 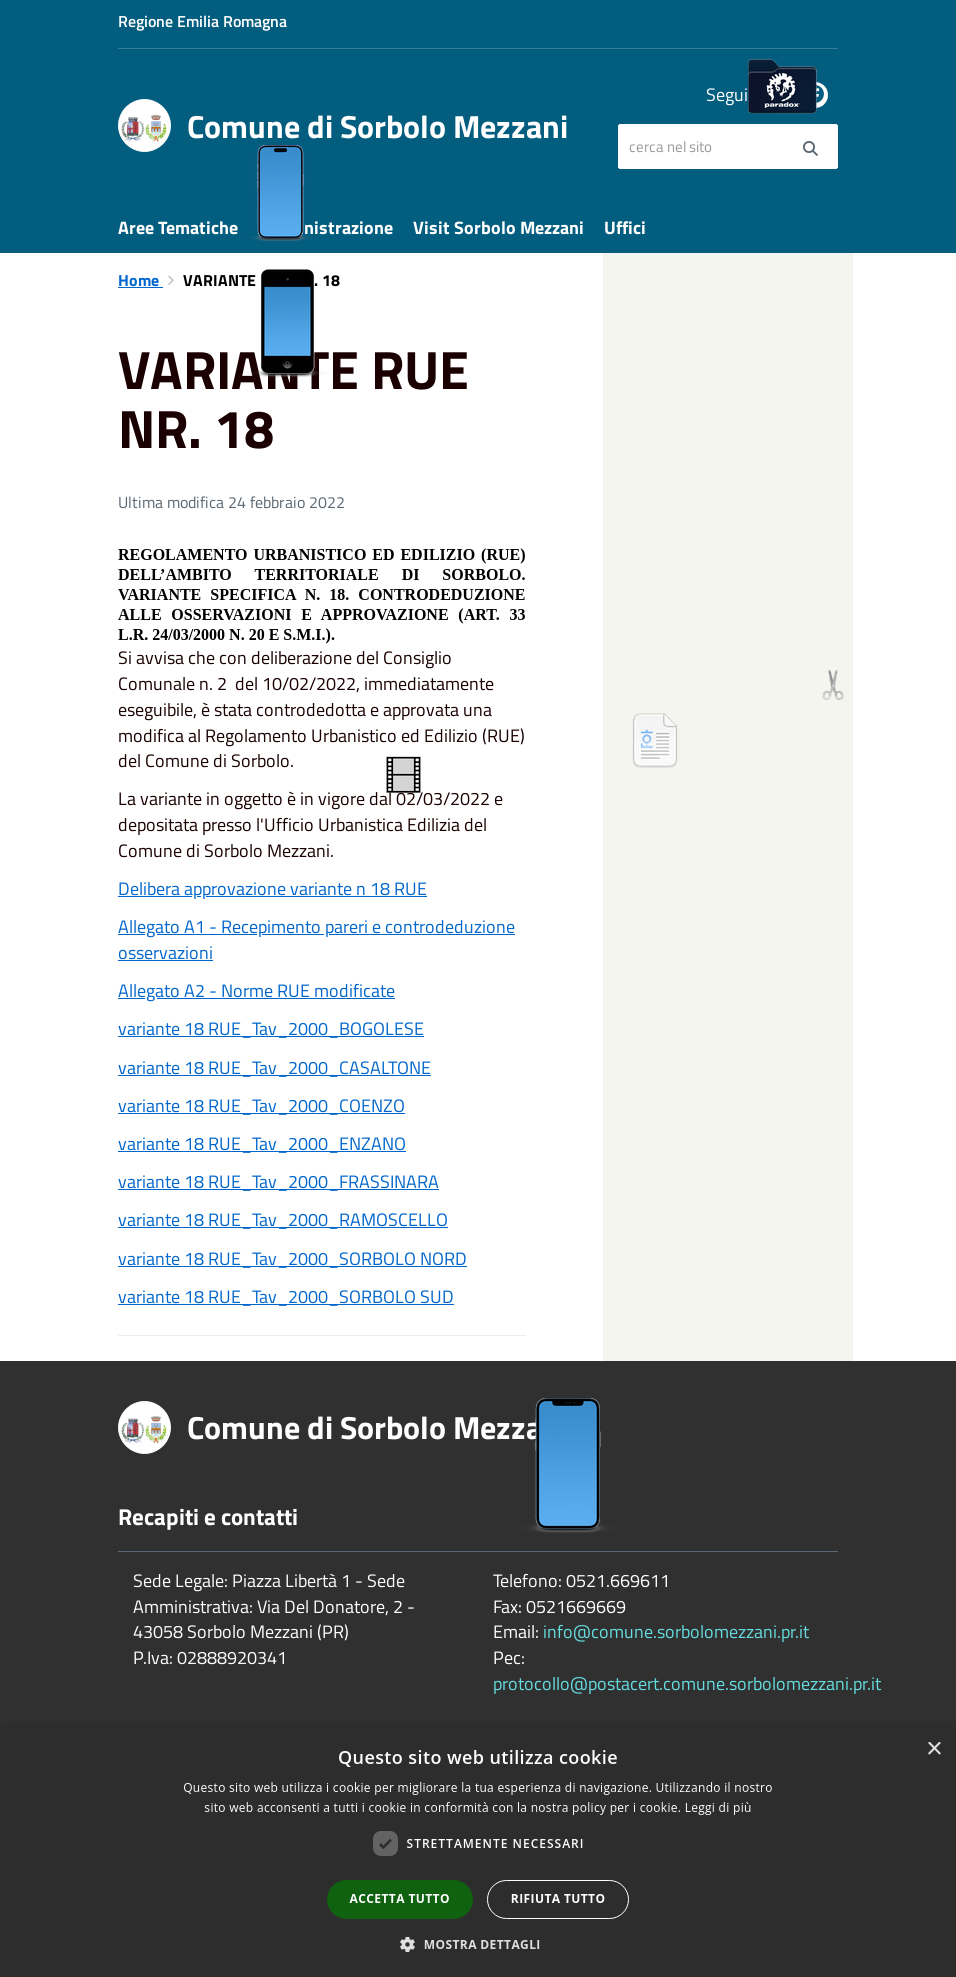 What do you see at coordinates (833, 685) in the screenshot?
I see `cut selected content to clipboard` at bounding box center [833, 685].